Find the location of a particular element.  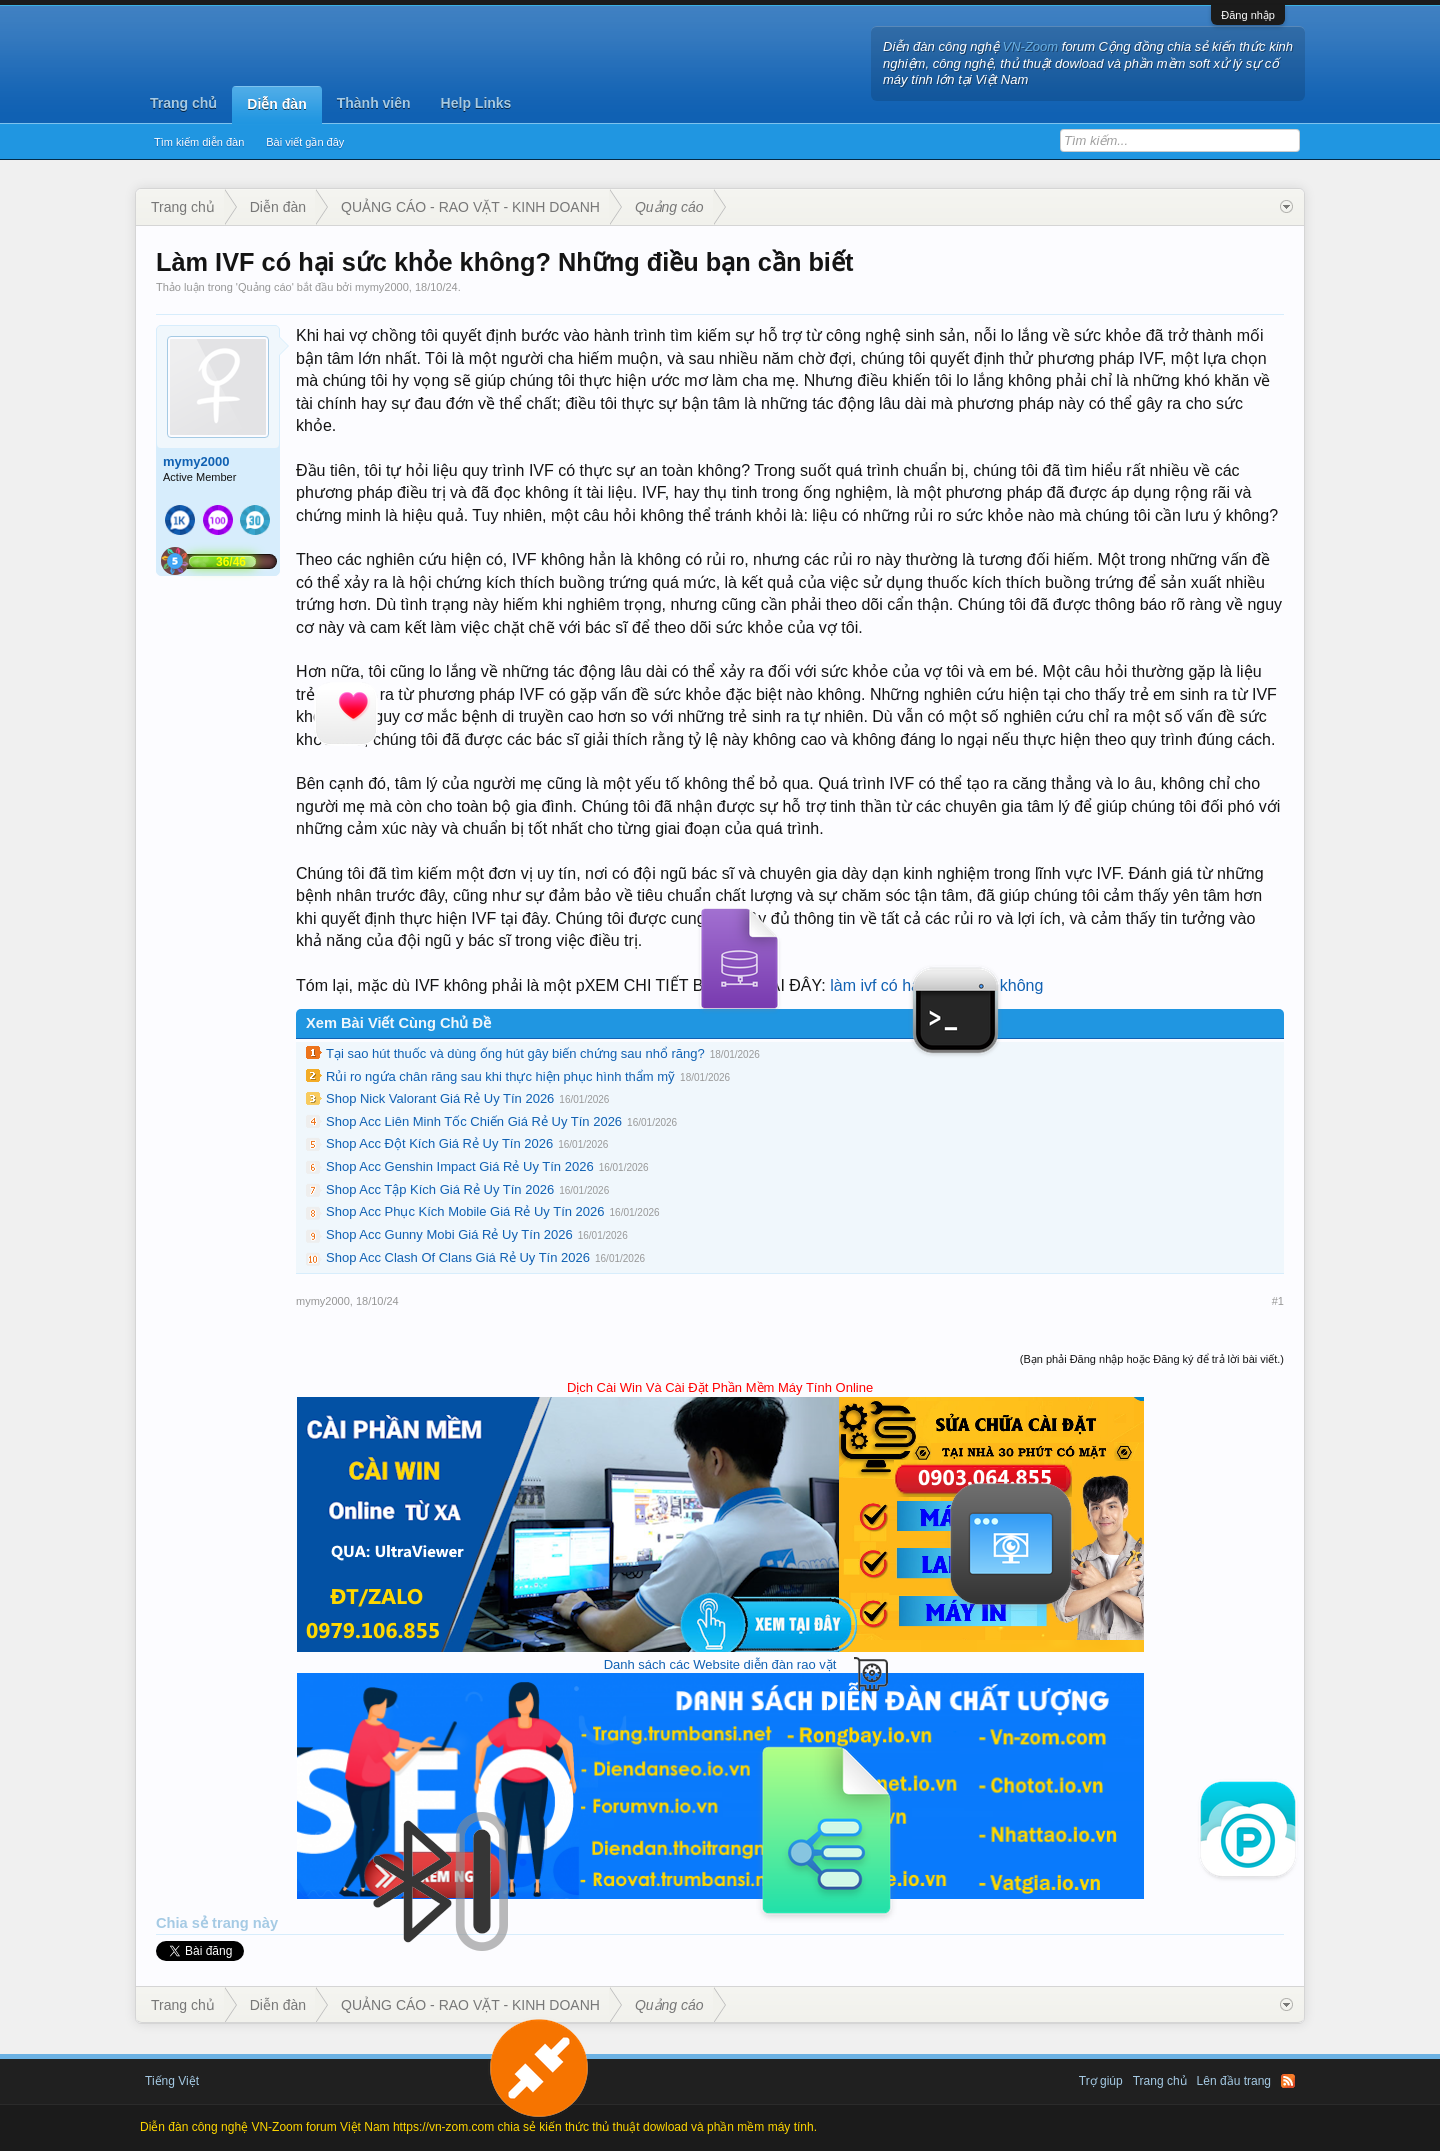

view bluetooth device battery status is located at coordinates (438, 1881).